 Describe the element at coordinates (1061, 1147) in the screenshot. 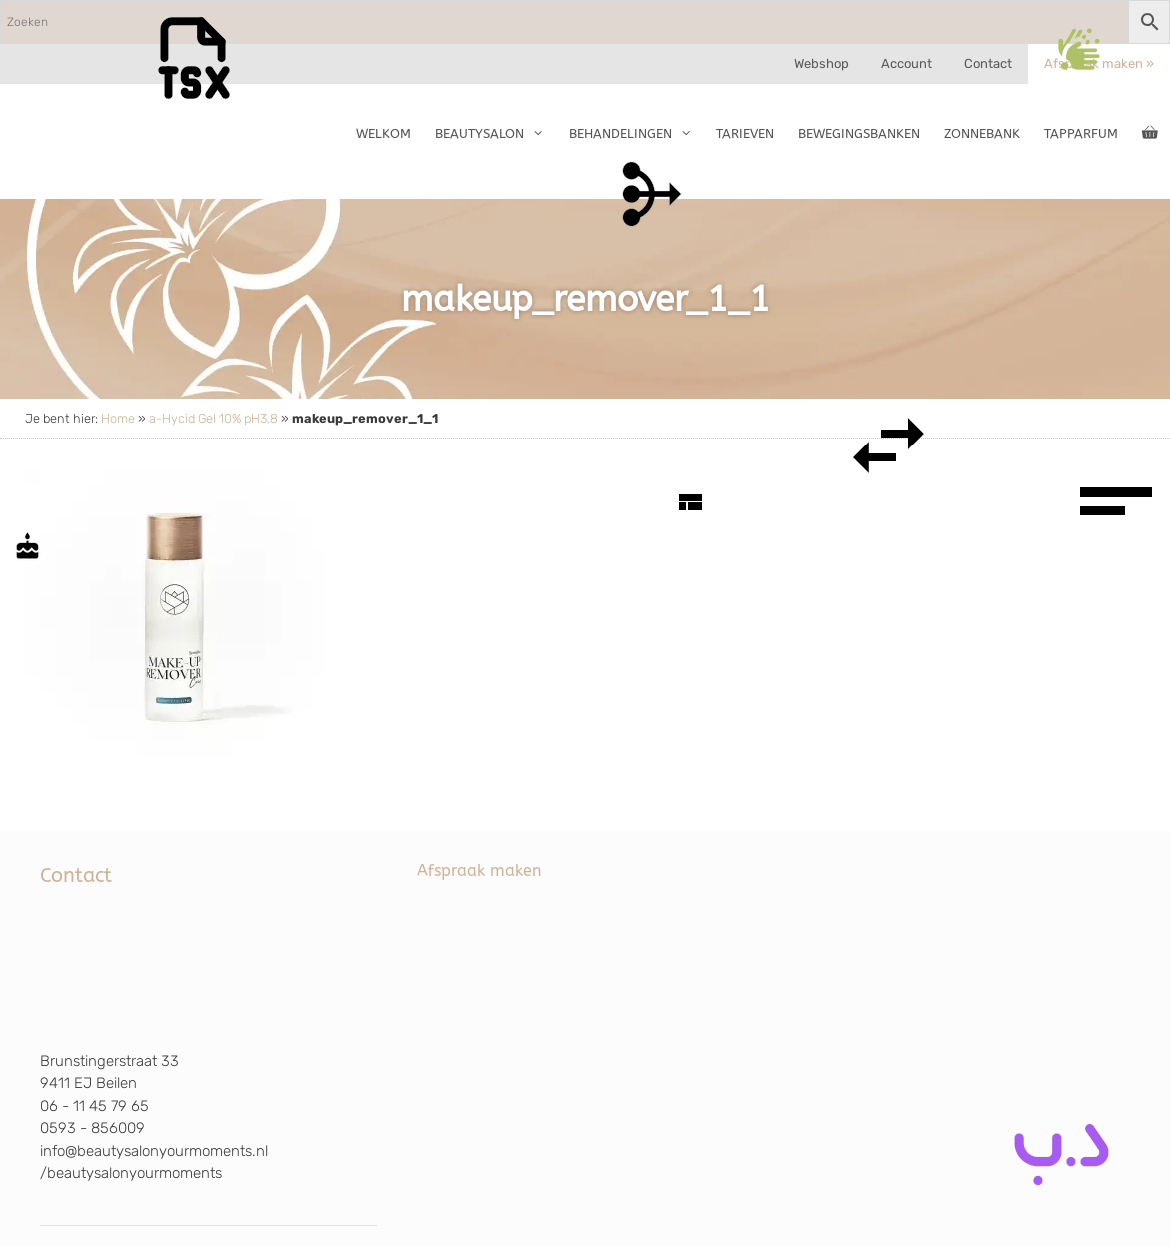

I see `indicates bahraini dinar currency` at that location.